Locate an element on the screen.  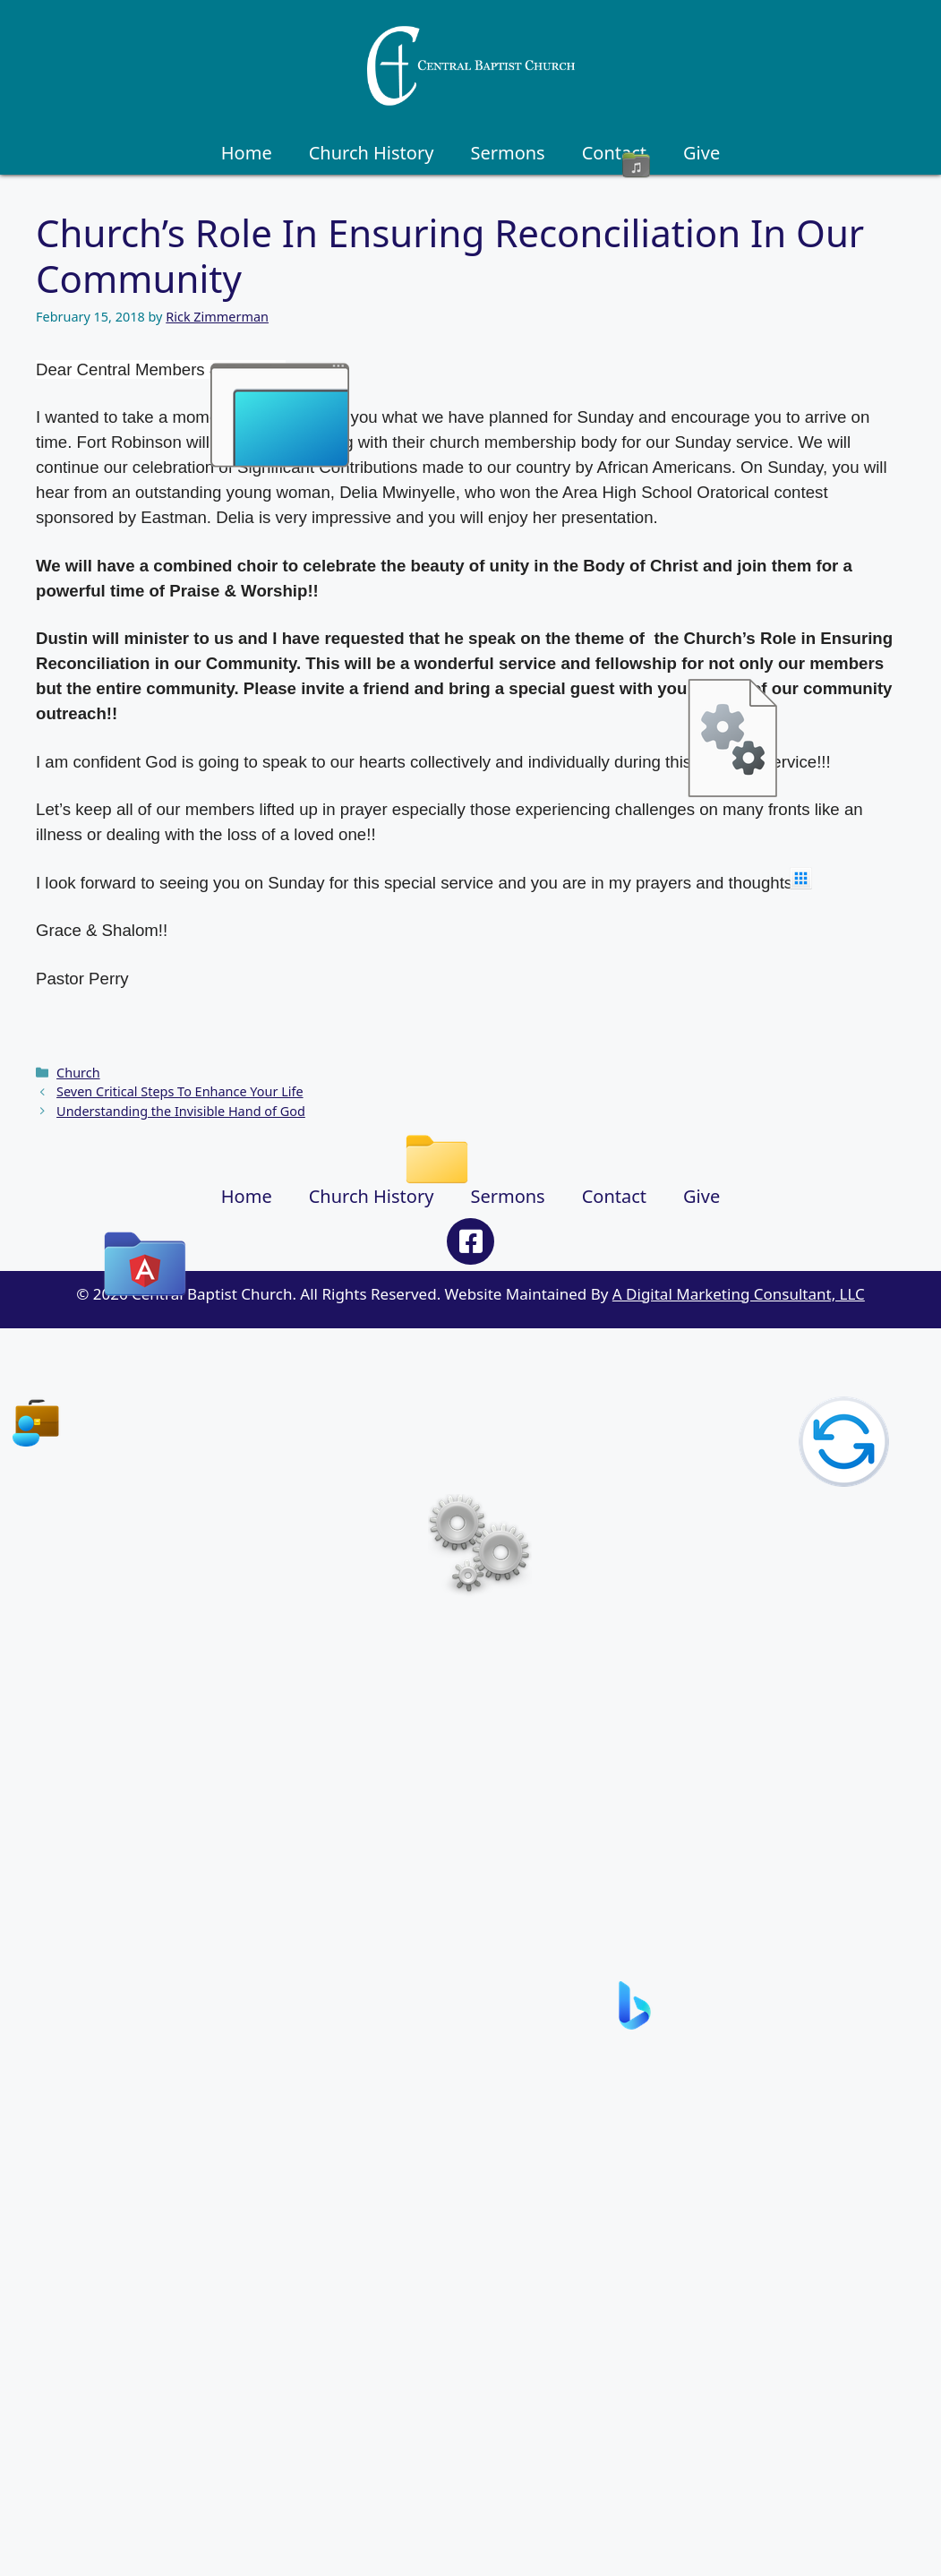
open folder containing Angular project files is located at coordinates (144, 1266).